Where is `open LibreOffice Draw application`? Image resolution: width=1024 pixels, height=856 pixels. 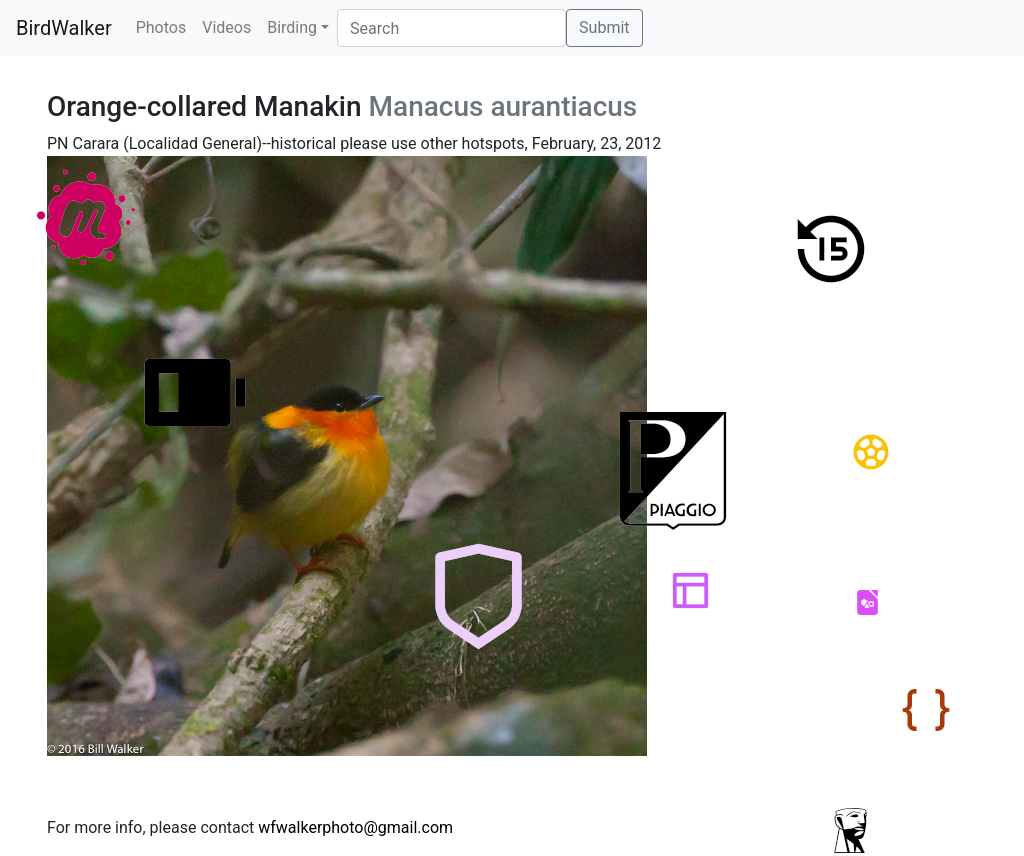
open LibreOffice Draw application is located at coordinates (867, 602).